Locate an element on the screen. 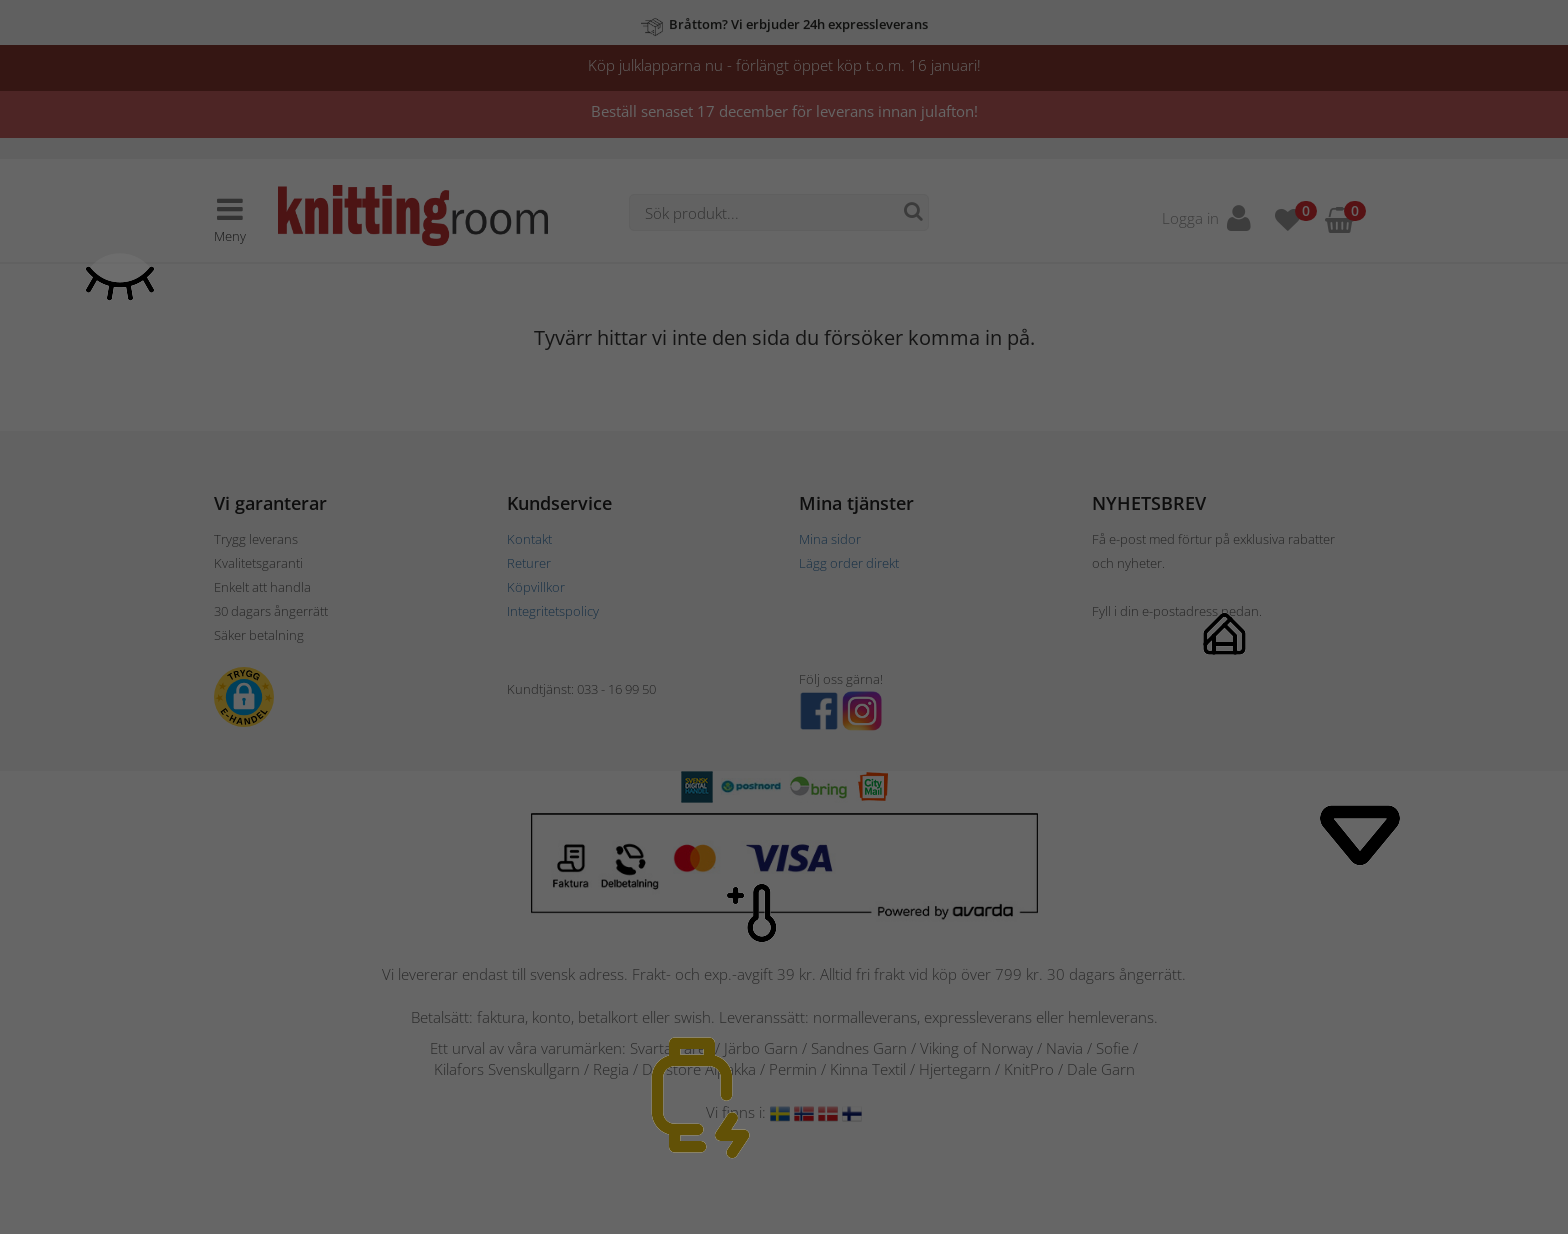 The image size is (1568, 1234). open google home app is located at coordinates (1224, 633).